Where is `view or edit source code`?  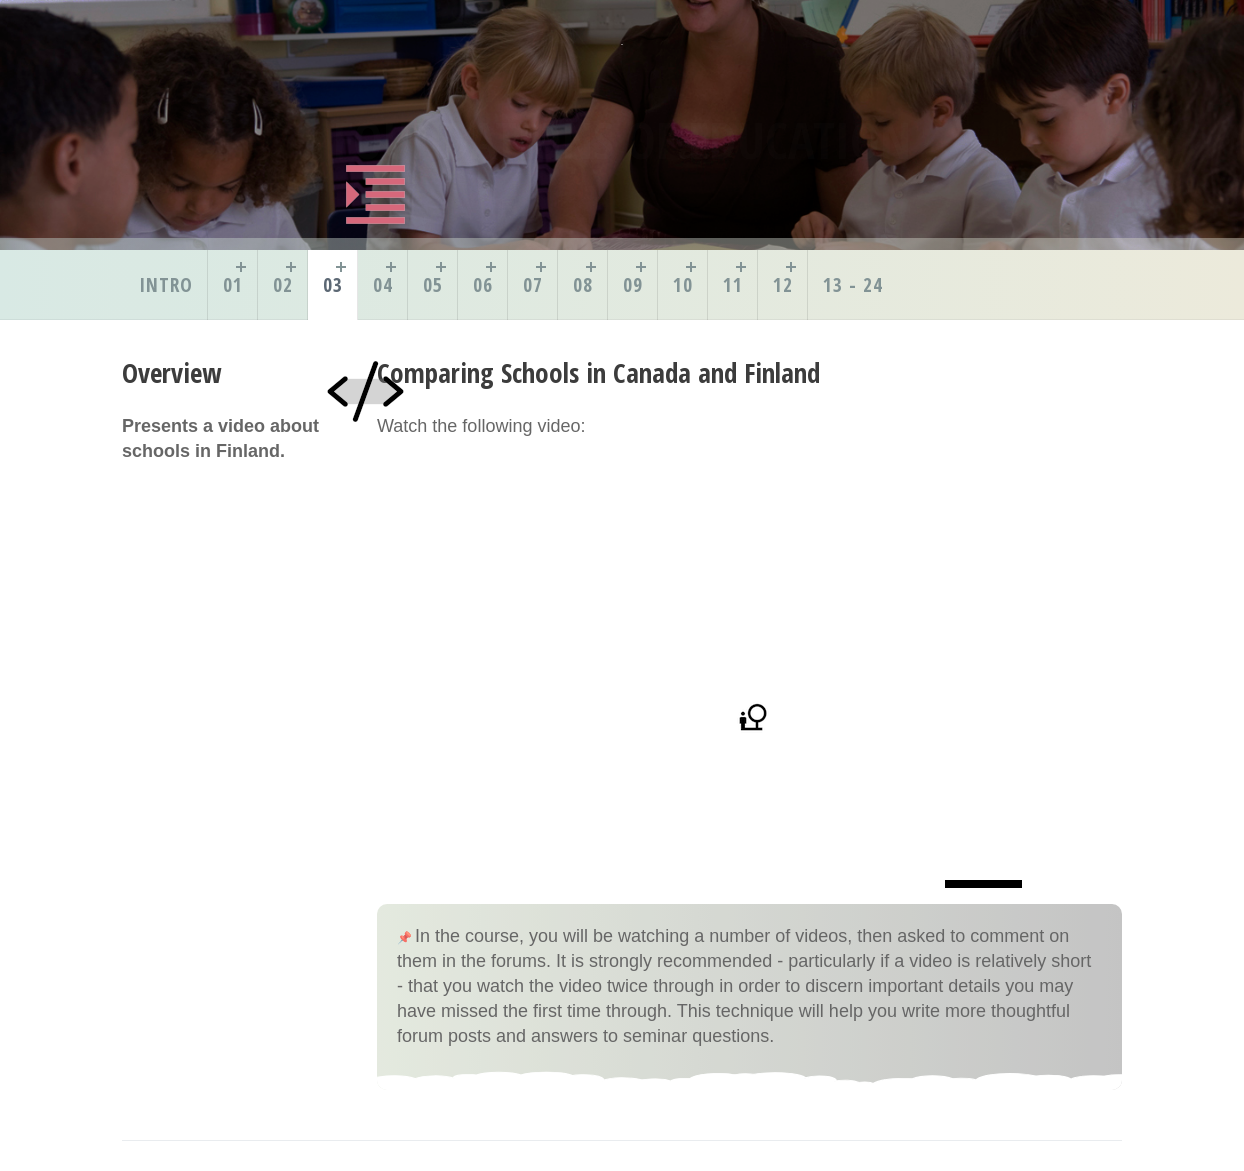
view or edit source code is located at coordinates (365, 391).